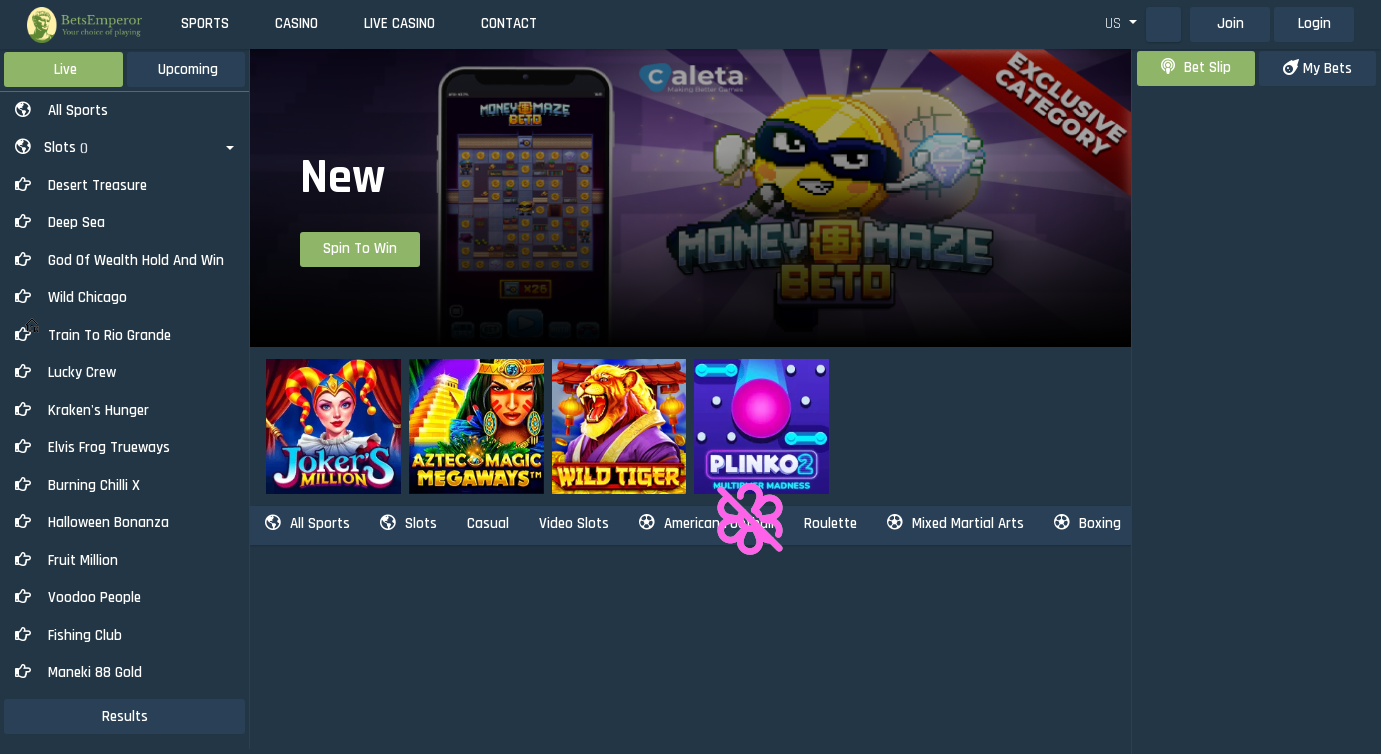 This screenshot has height=754, width=1381. I want to click on save or bookmark a home listing, so click(32, 325).